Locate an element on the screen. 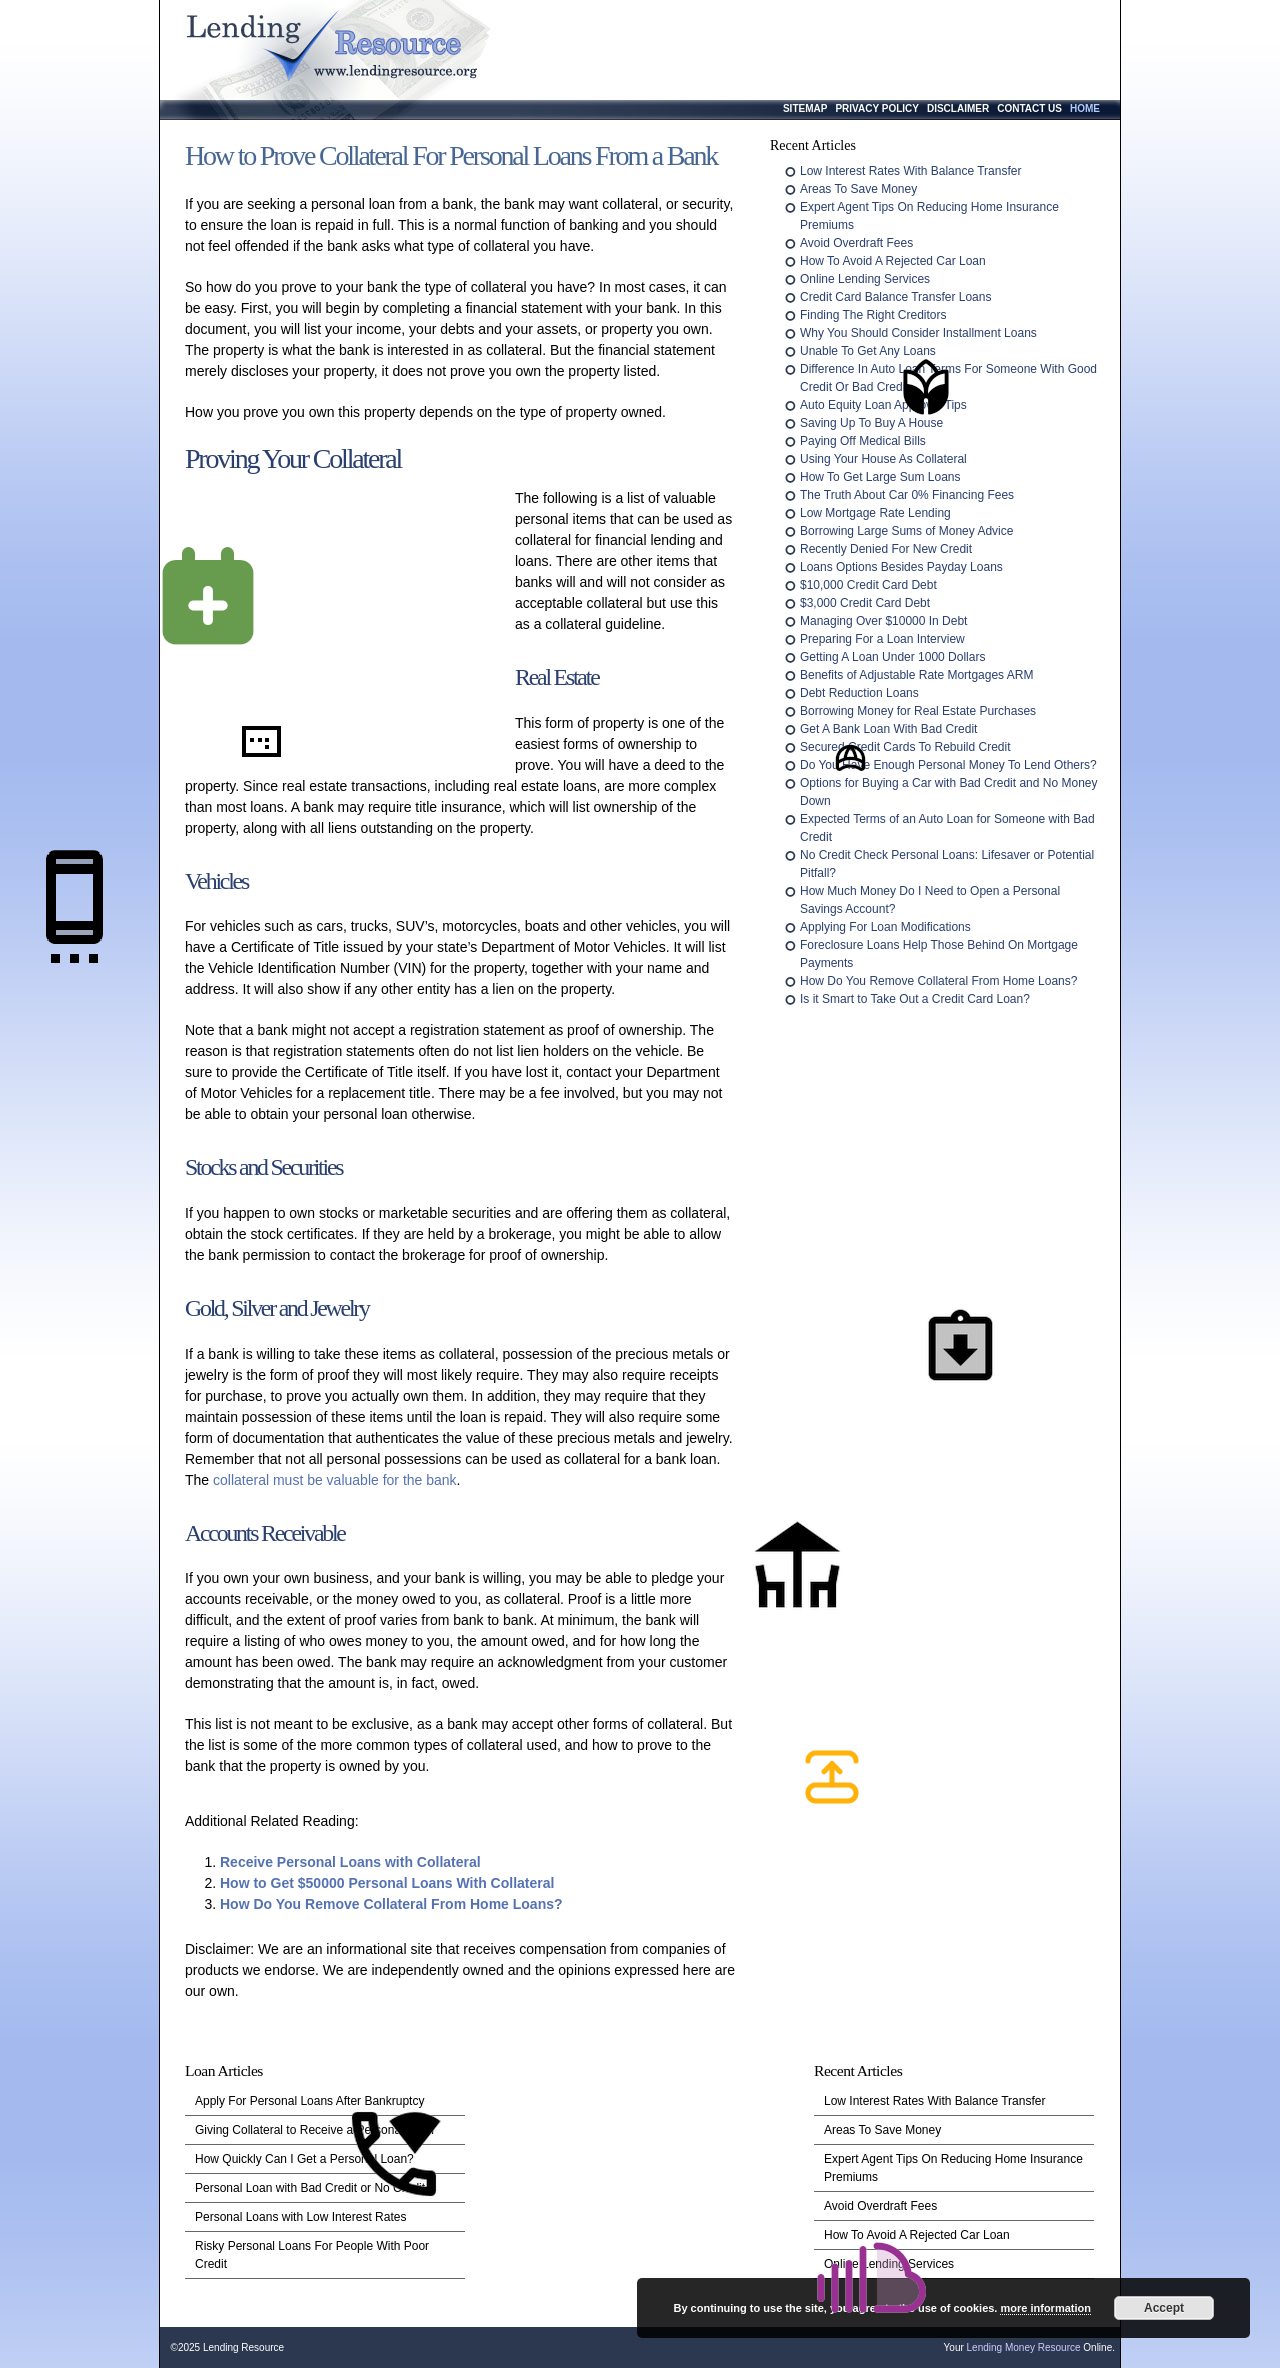 The width and height of the screenshot is (1280, 2368). access outdoor deck or patio settings is located at coordinates (797, 1564).